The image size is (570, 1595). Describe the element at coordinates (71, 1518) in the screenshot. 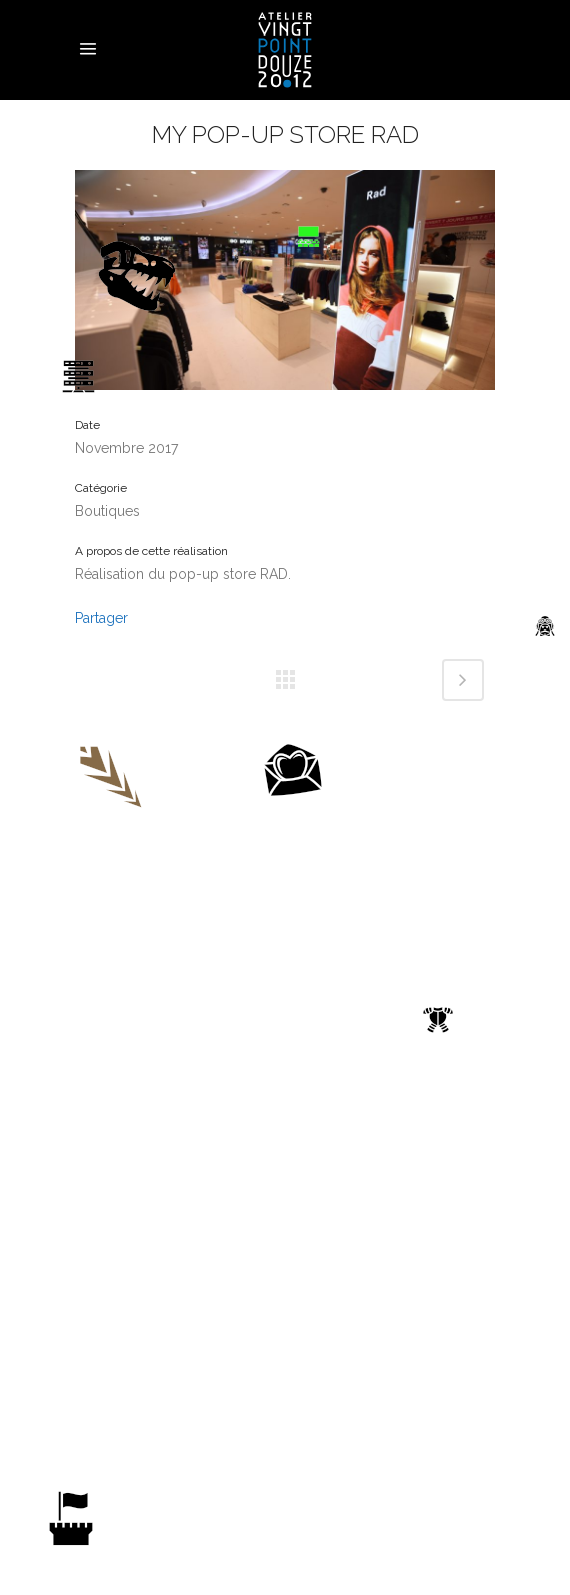

I see `capture the flag or territory marker` at that location.